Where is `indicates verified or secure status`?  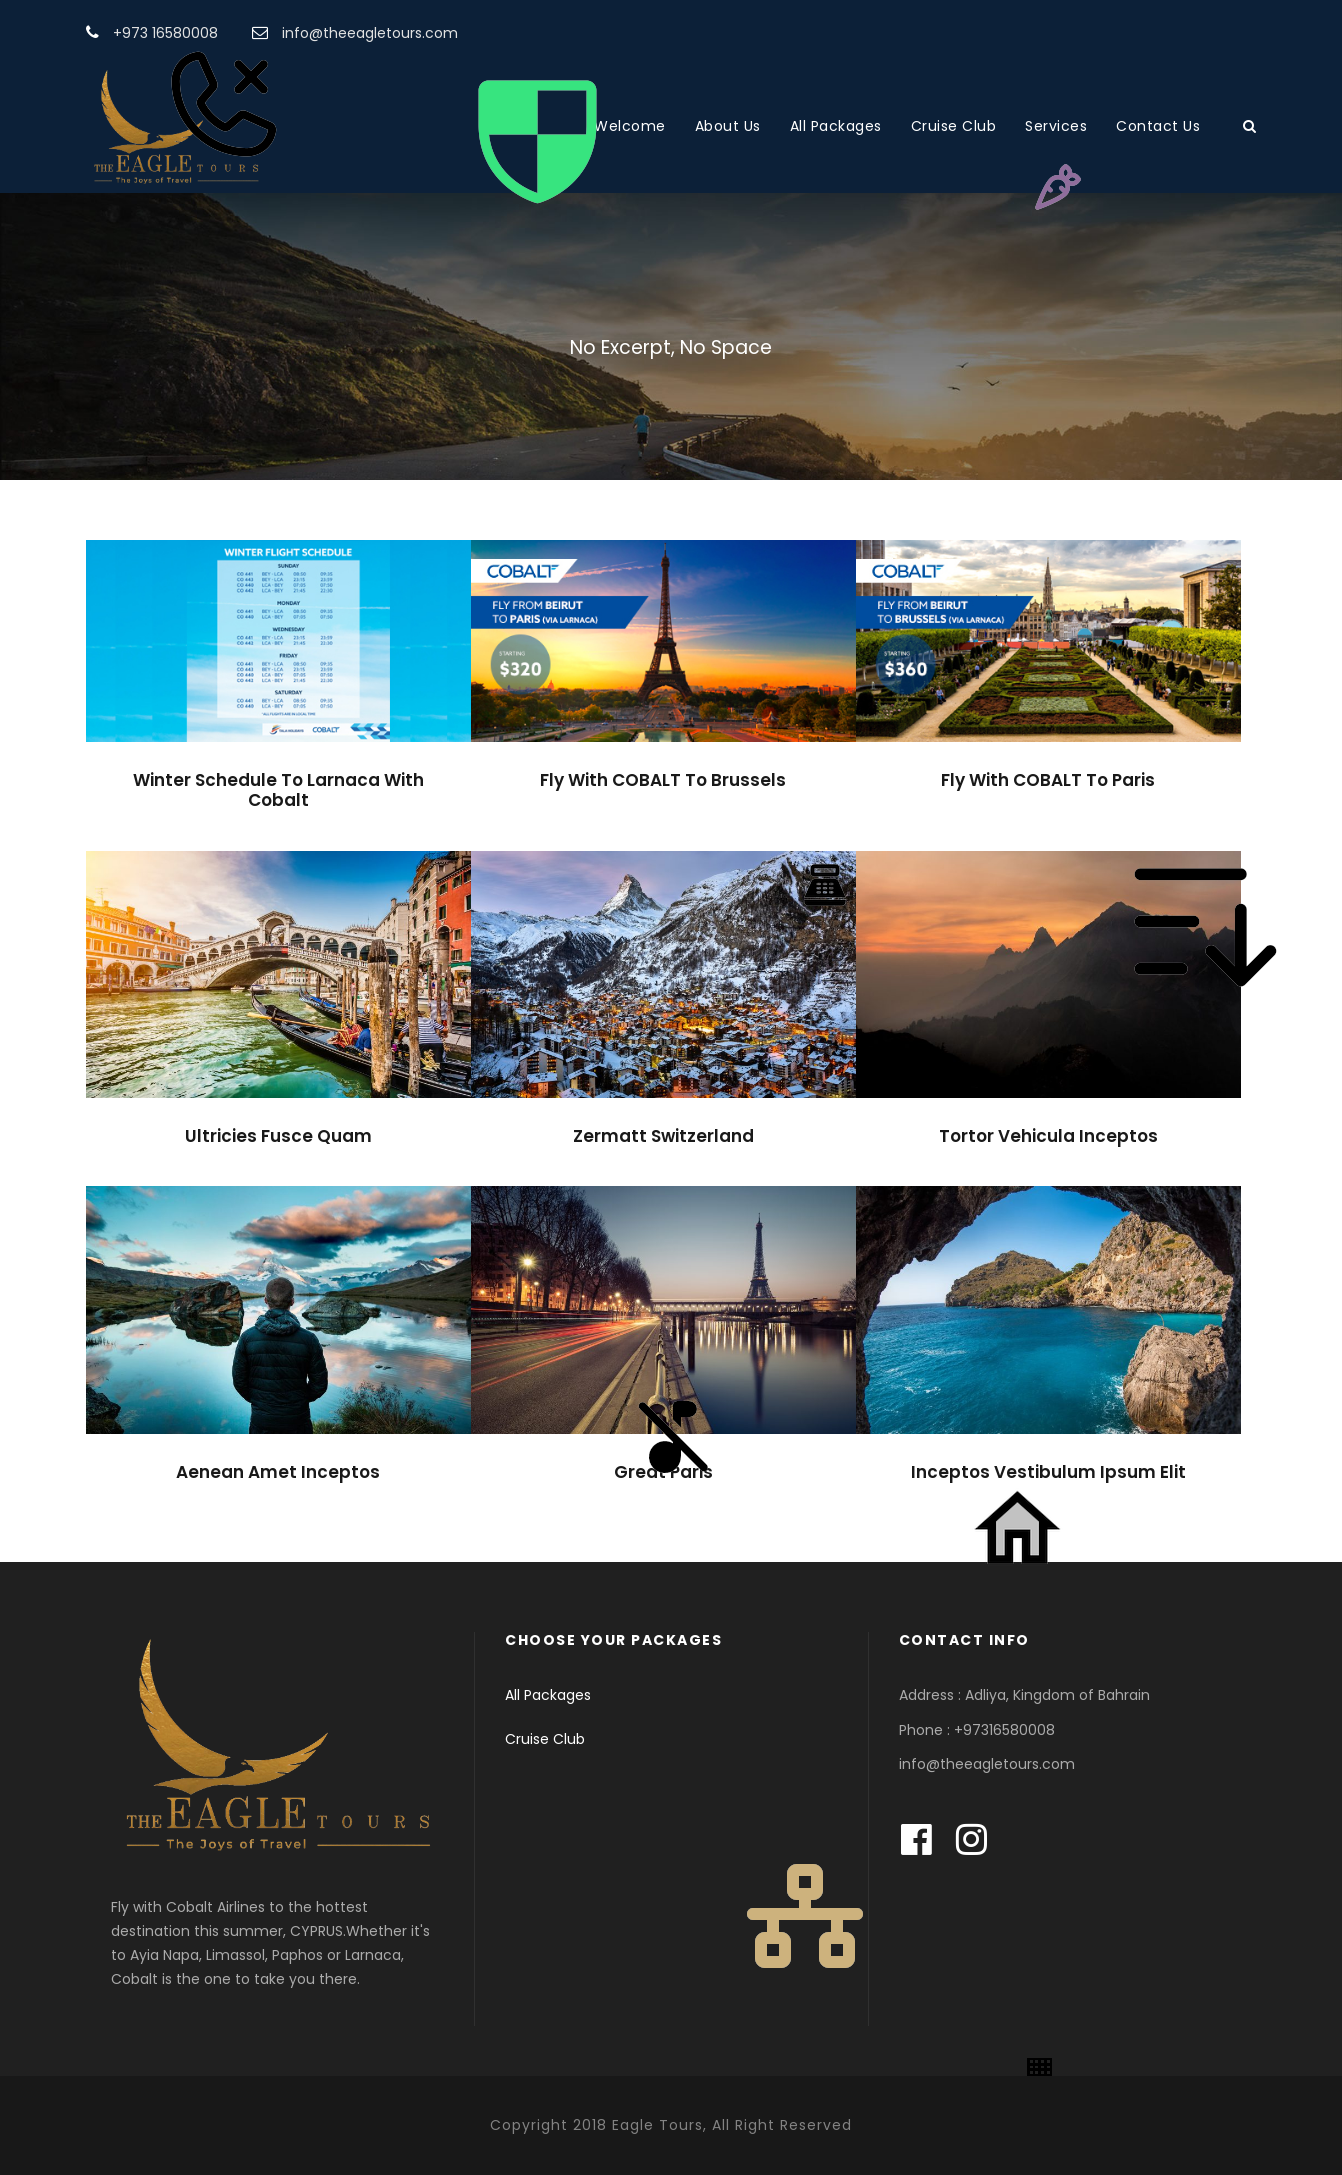 indicates verified or secure status is located at coordinates (537, 134).